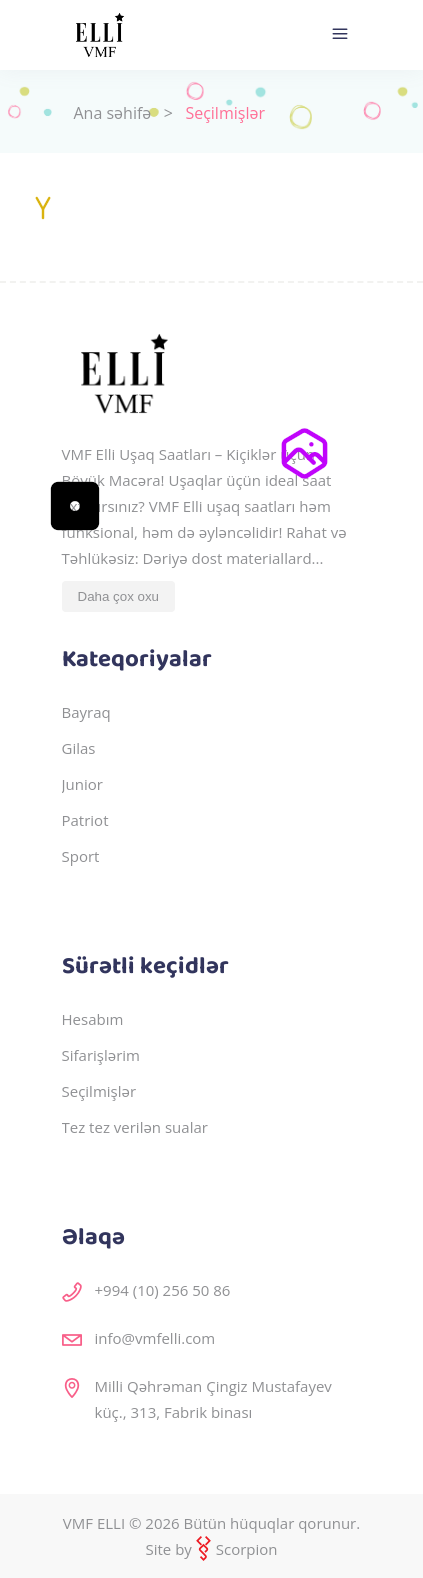 The height and width of the screenshot is (1578, 423). Describe the element at coordinates (304, 453) in the screenshot. I see `view photos in hexagonal frame` at that location.